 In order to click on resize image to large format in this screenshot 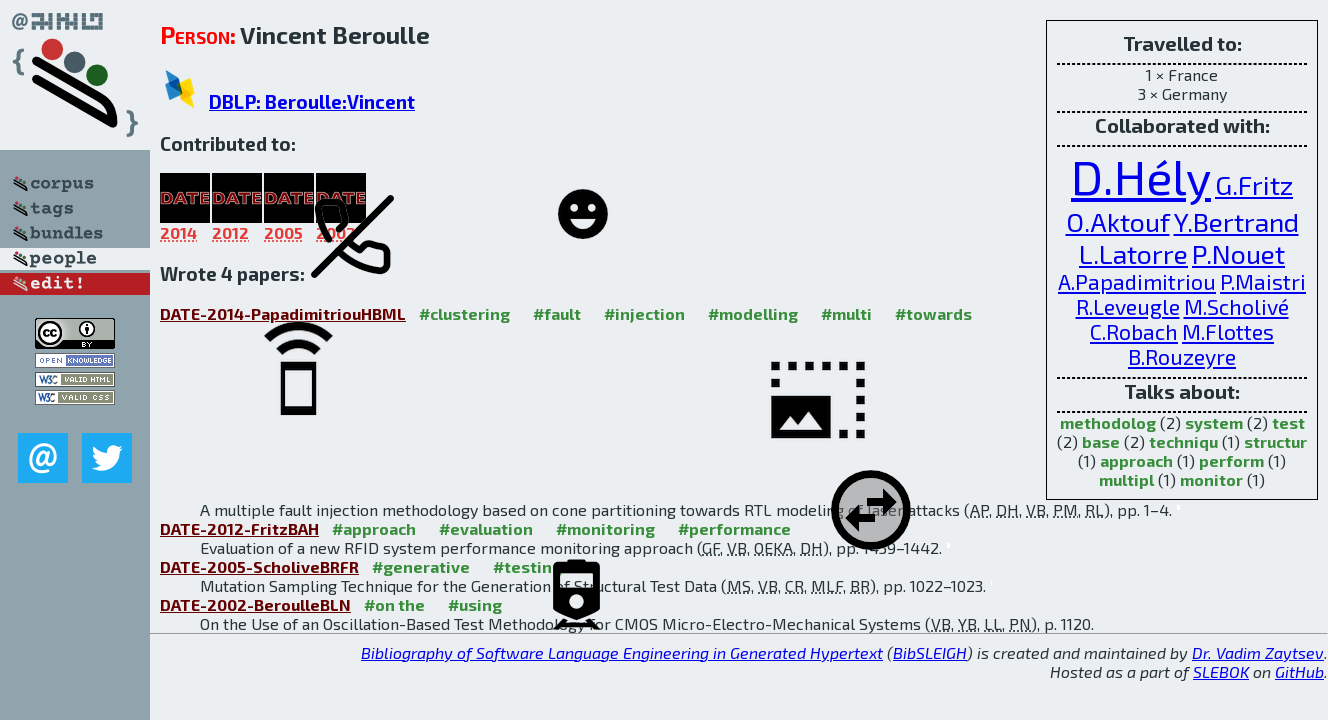, I will do `click(818, 400)`.